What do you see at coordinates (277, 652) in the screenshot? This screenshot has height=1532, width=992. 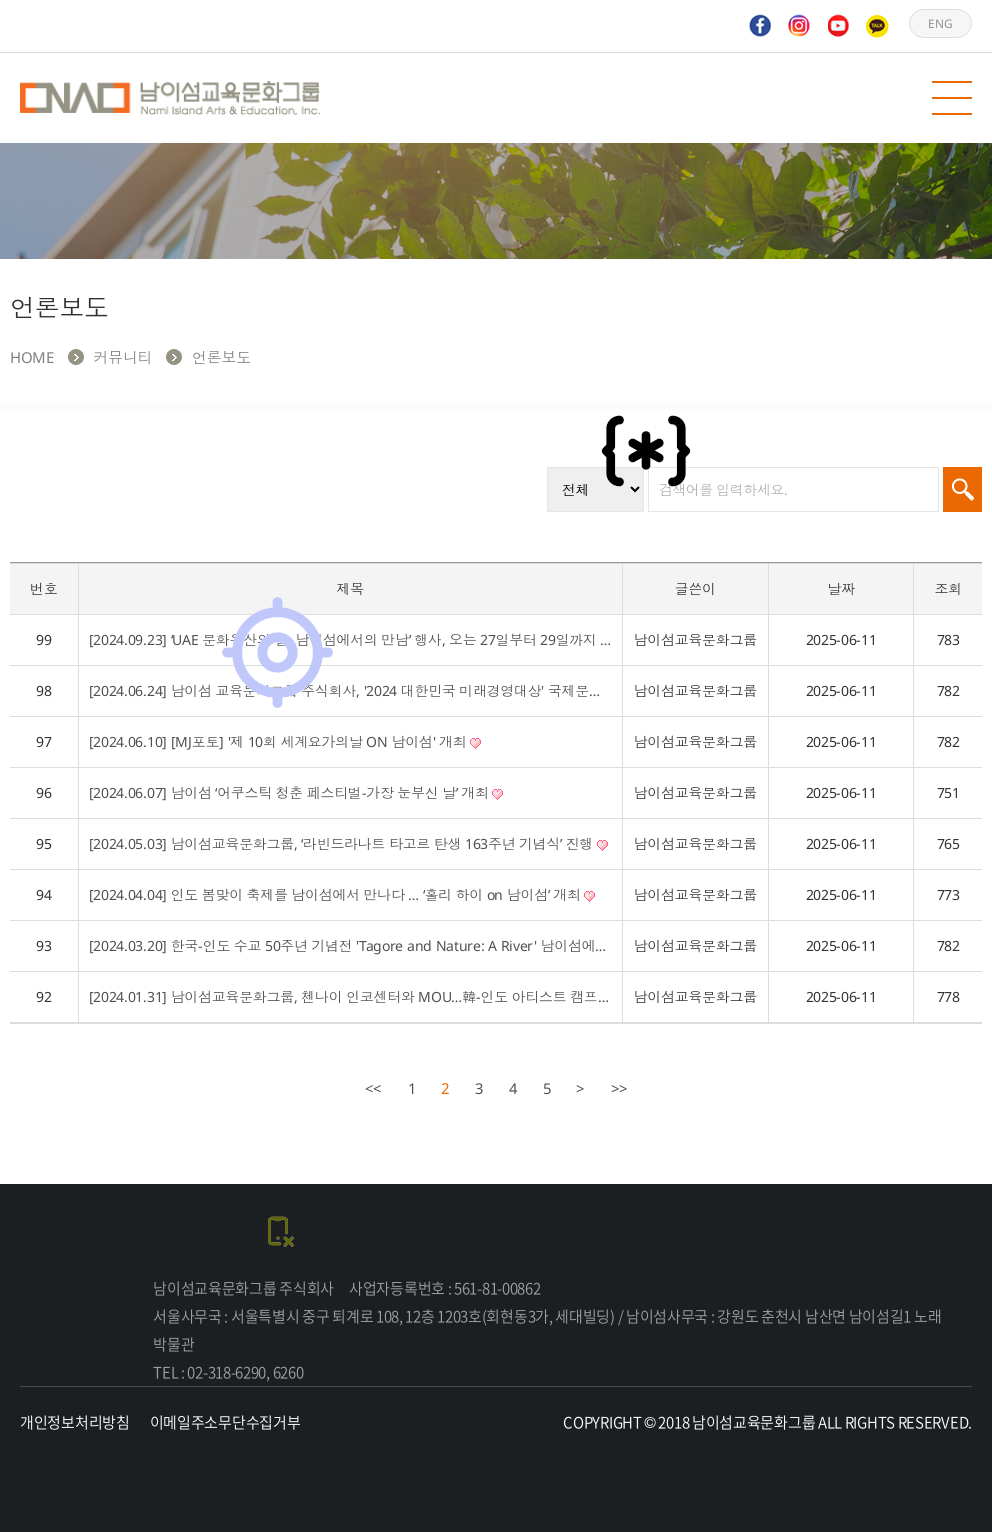 I see `center map on current location` at bounding box center [277, 652].